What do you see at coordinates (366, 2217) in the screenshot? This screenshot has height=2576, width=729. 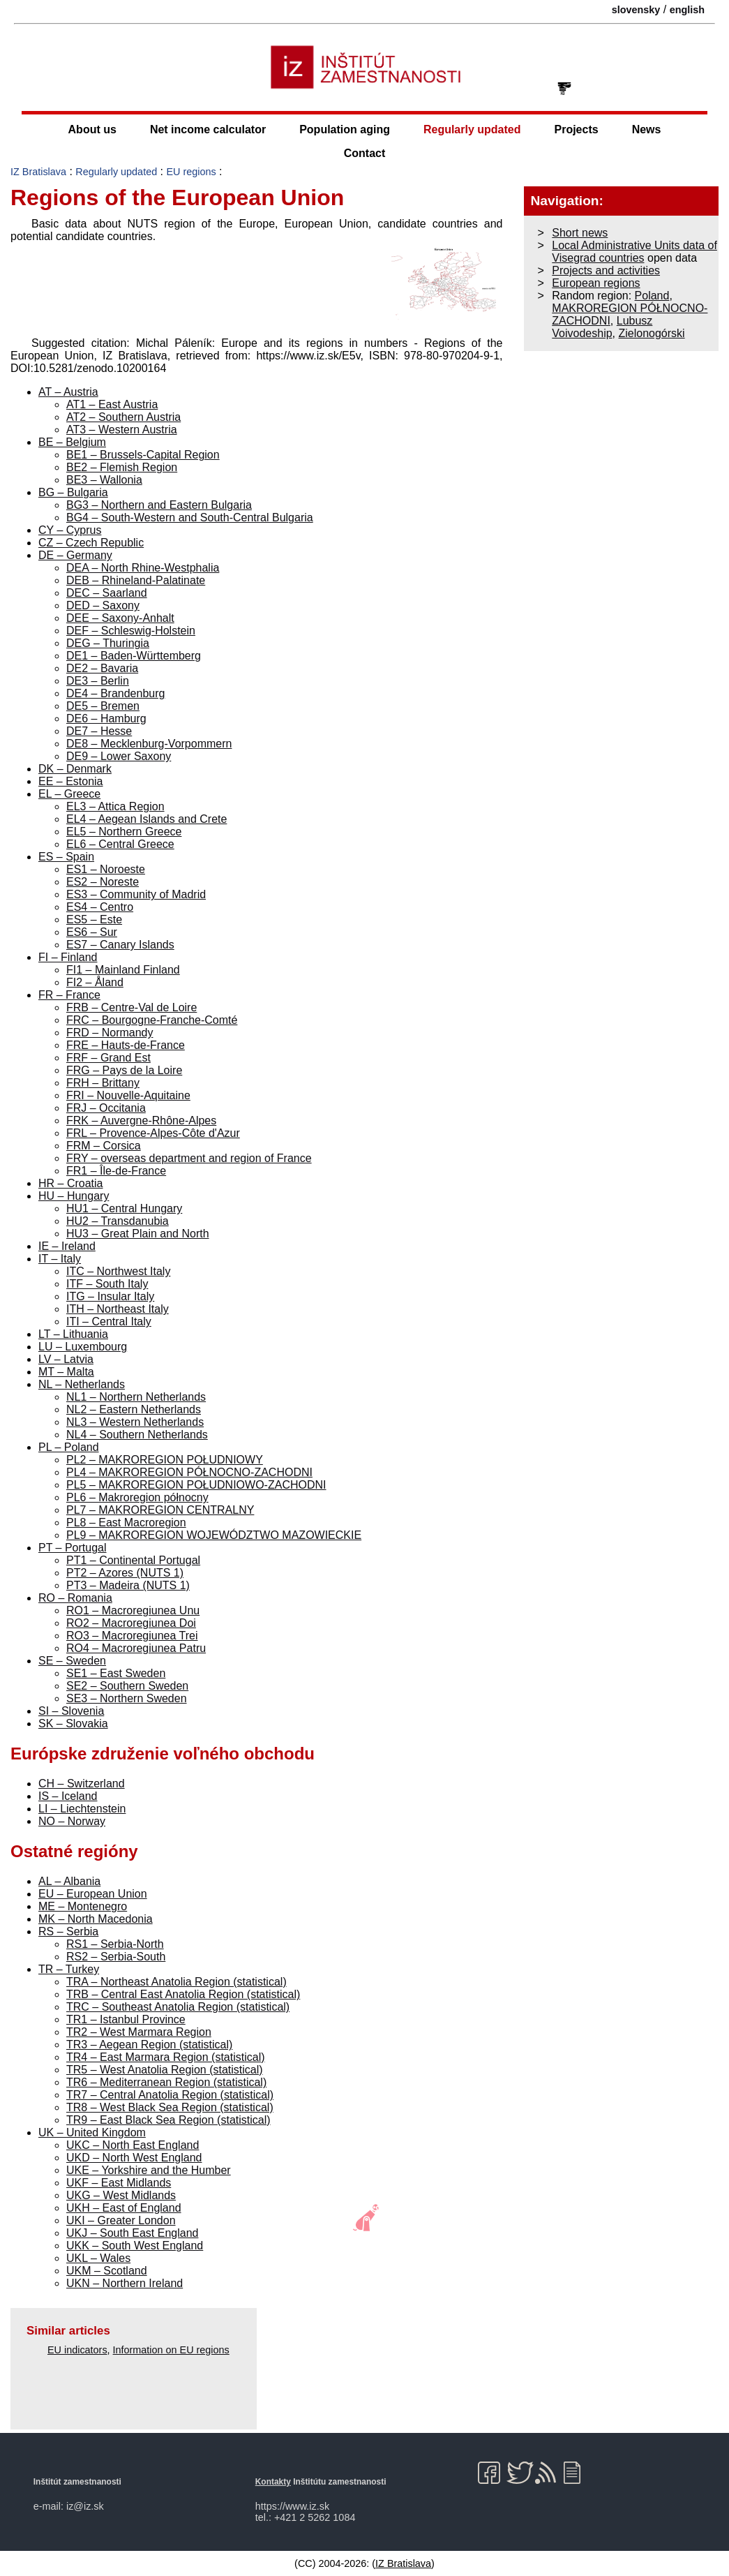 I see `launch a stunt or action mini-game` at bounding box center [366, 2217].